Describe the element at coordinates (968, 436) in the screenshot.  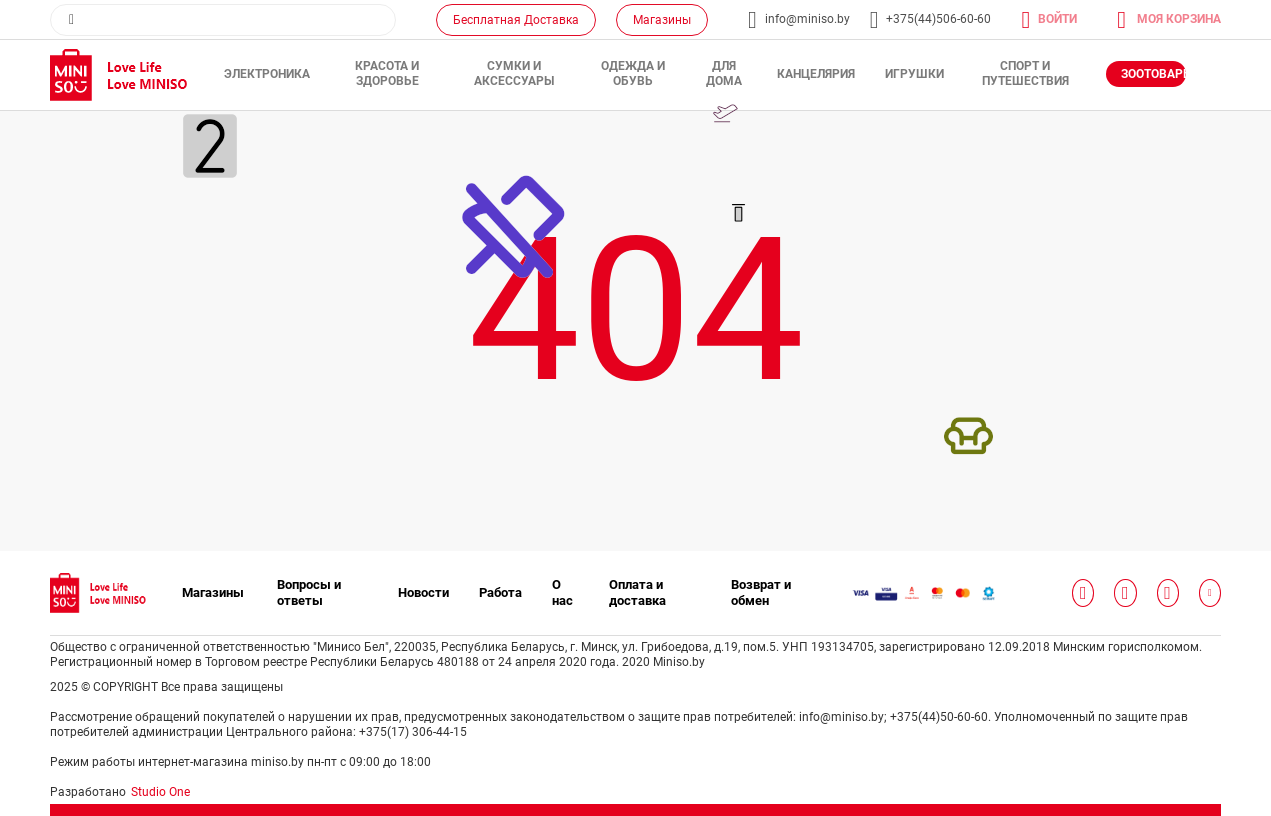
I see `browse furniture or home decor items` at that location.